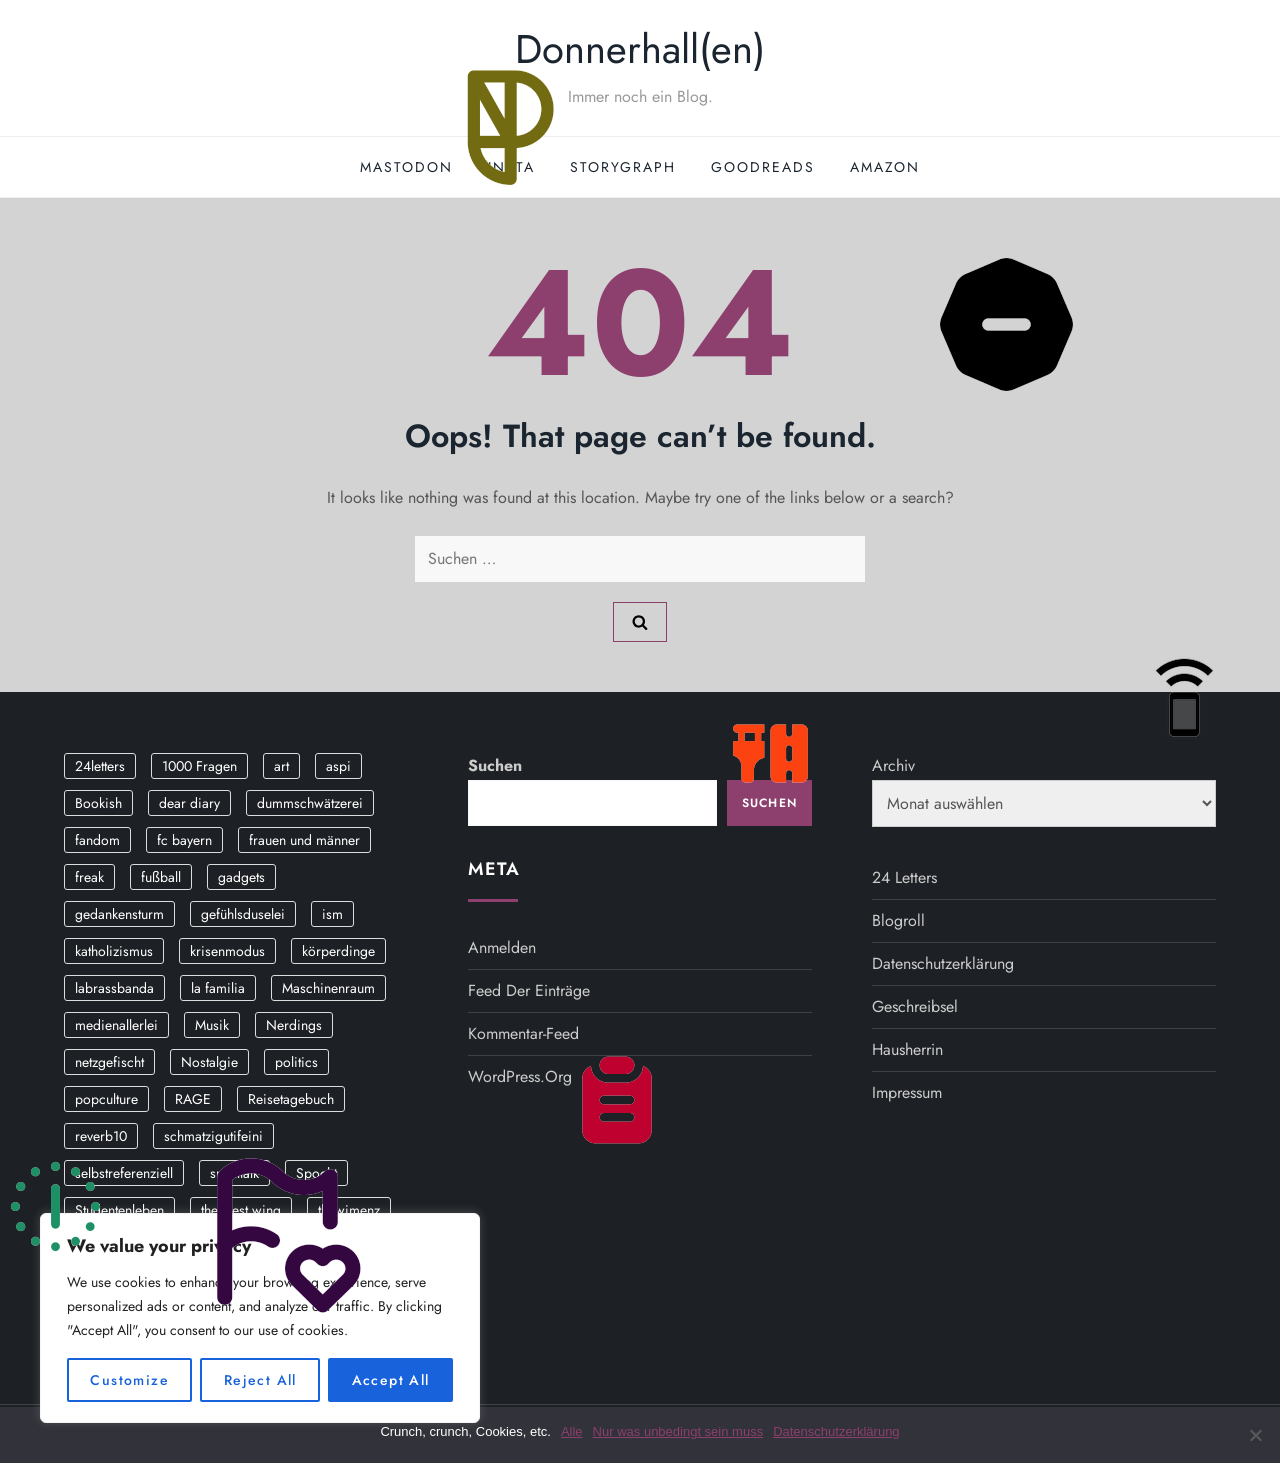  What do you see at coordinates (770, 753) in the screenshot?
I see `view bridge or overpass routes` at bounding box center [770, 753].